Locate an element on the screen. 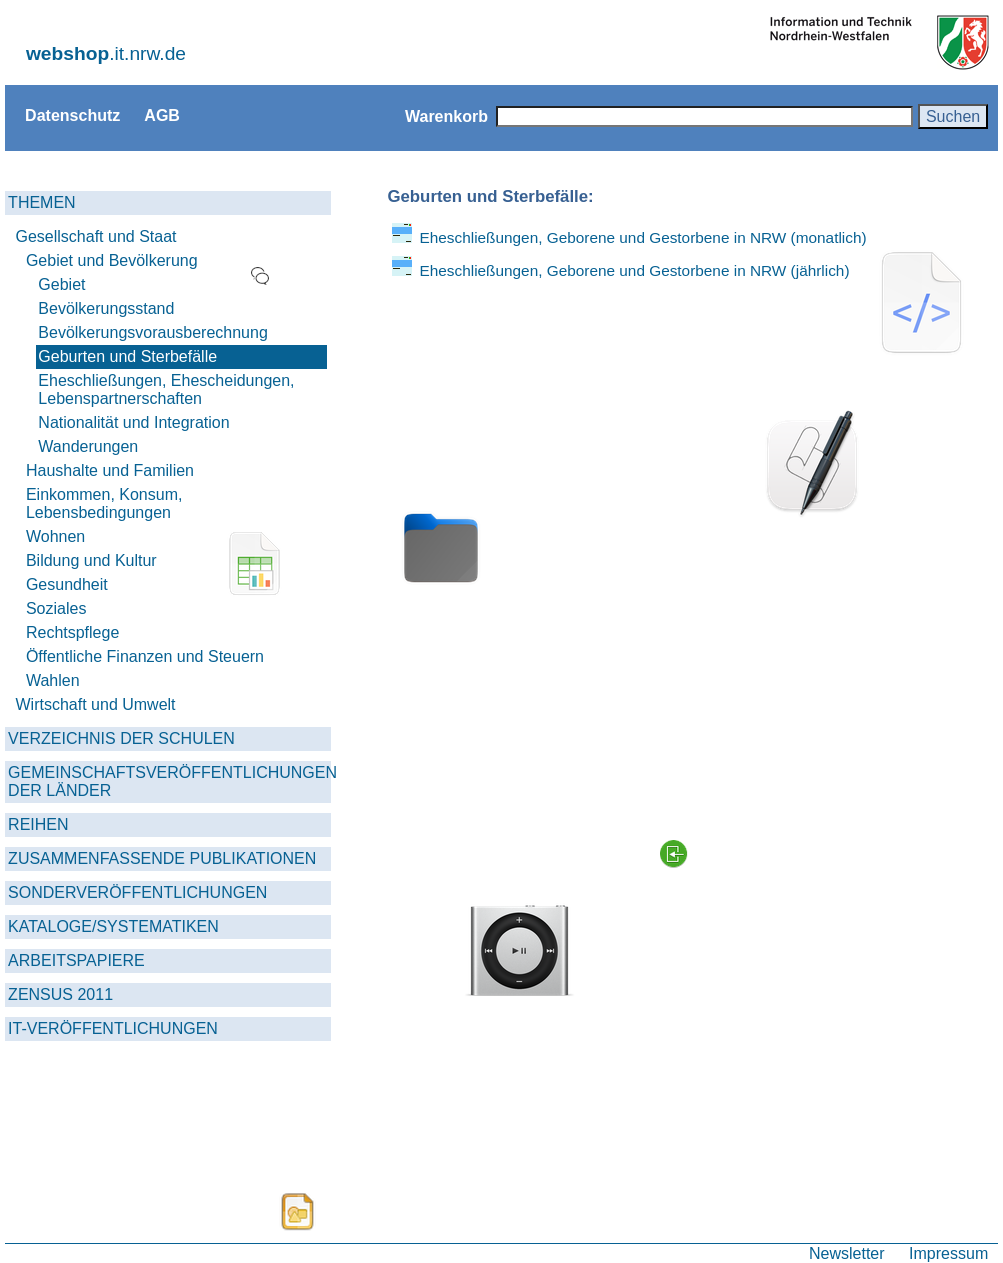 This screenshot has height=1263, width=1003. log out of the current user session is located at coordinates (674, 854).